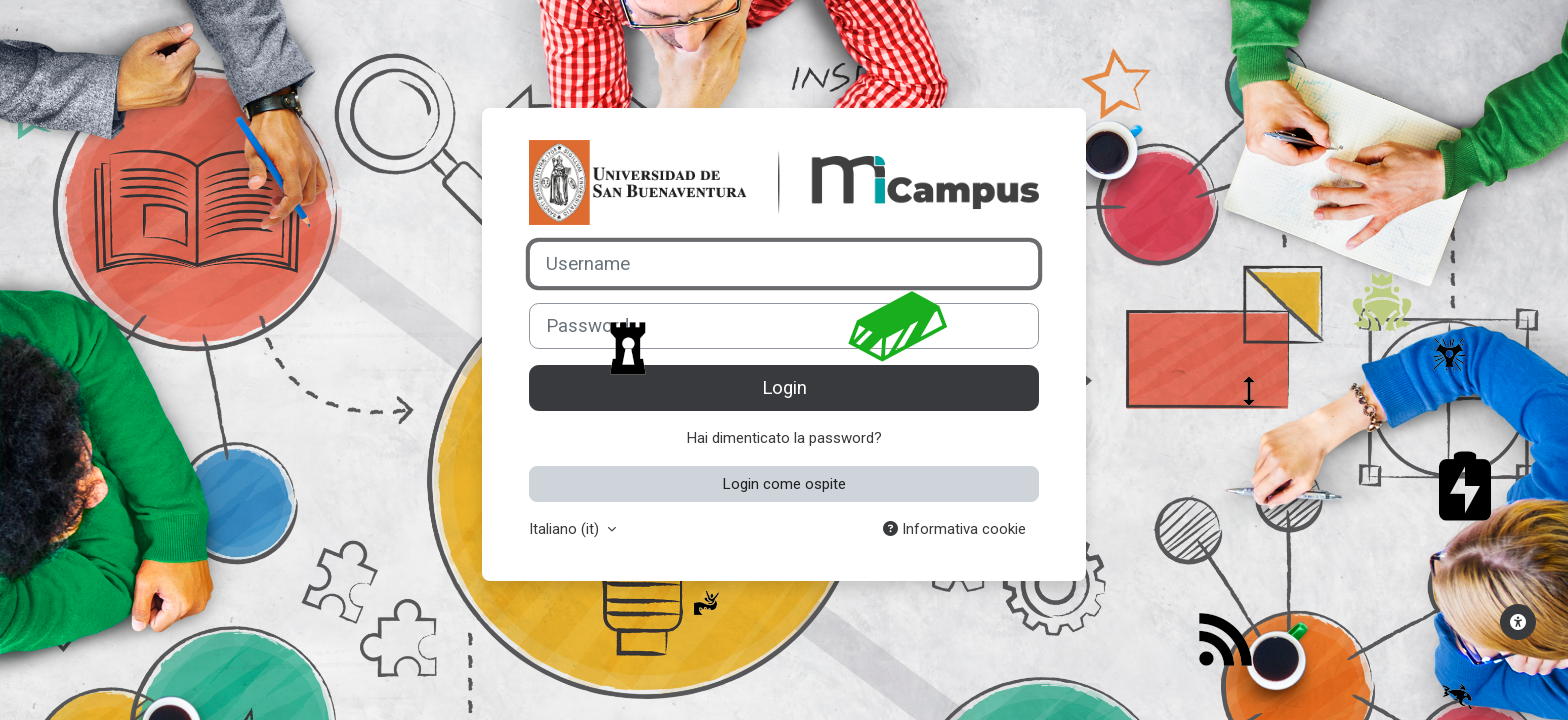 This screenshot has height=720, width=1568. I want to click on access a locked or secured game level, so click(627, 348).